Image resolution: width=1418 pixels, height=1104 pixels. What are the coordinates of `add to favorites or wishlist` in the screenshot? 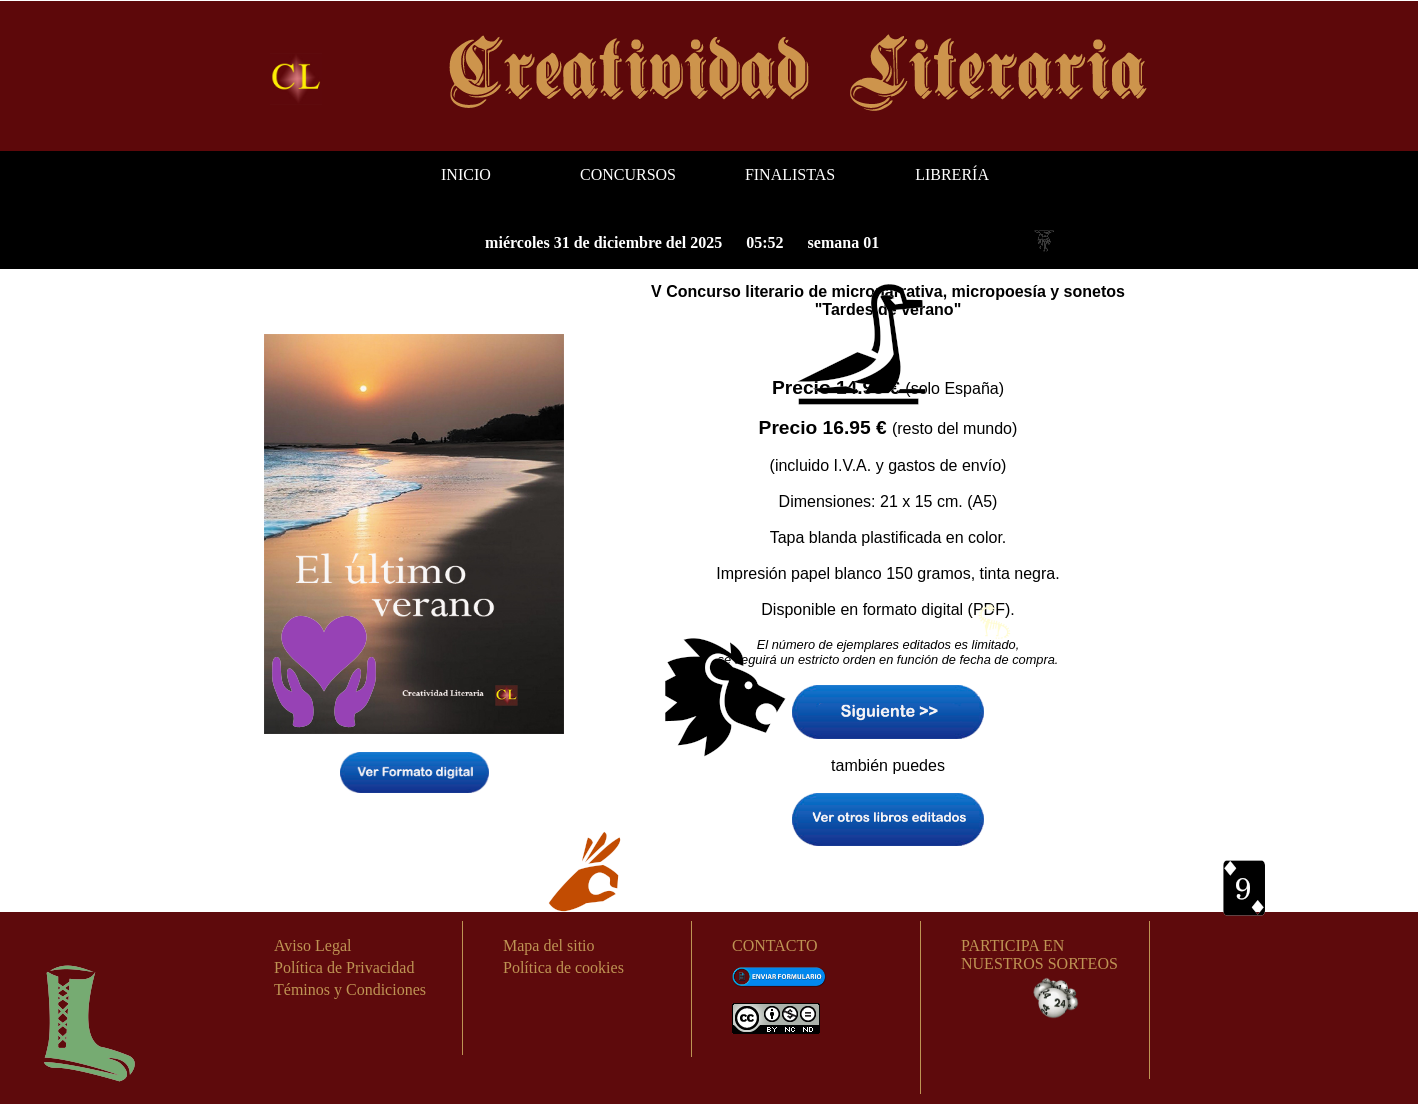 It's located at (324, 671).